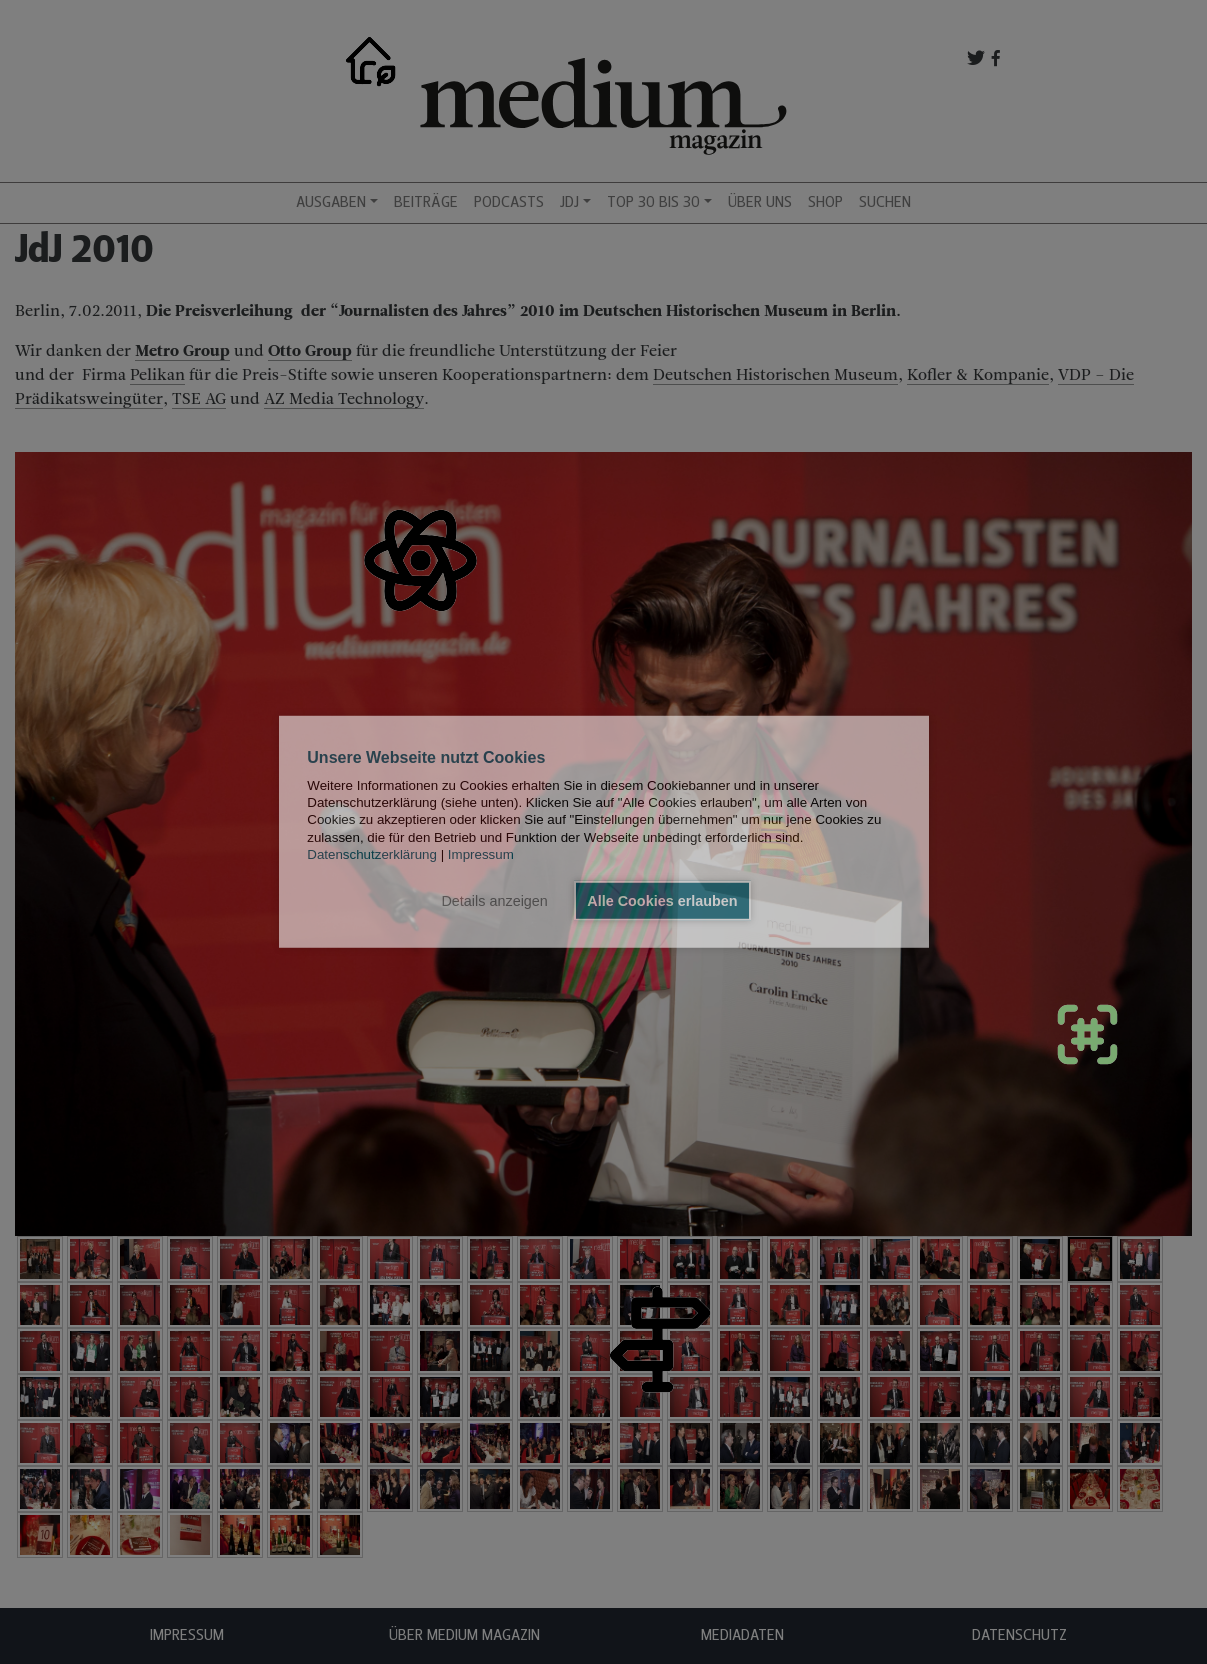  I want to click on get directions to a destination, so click(657, 1339).